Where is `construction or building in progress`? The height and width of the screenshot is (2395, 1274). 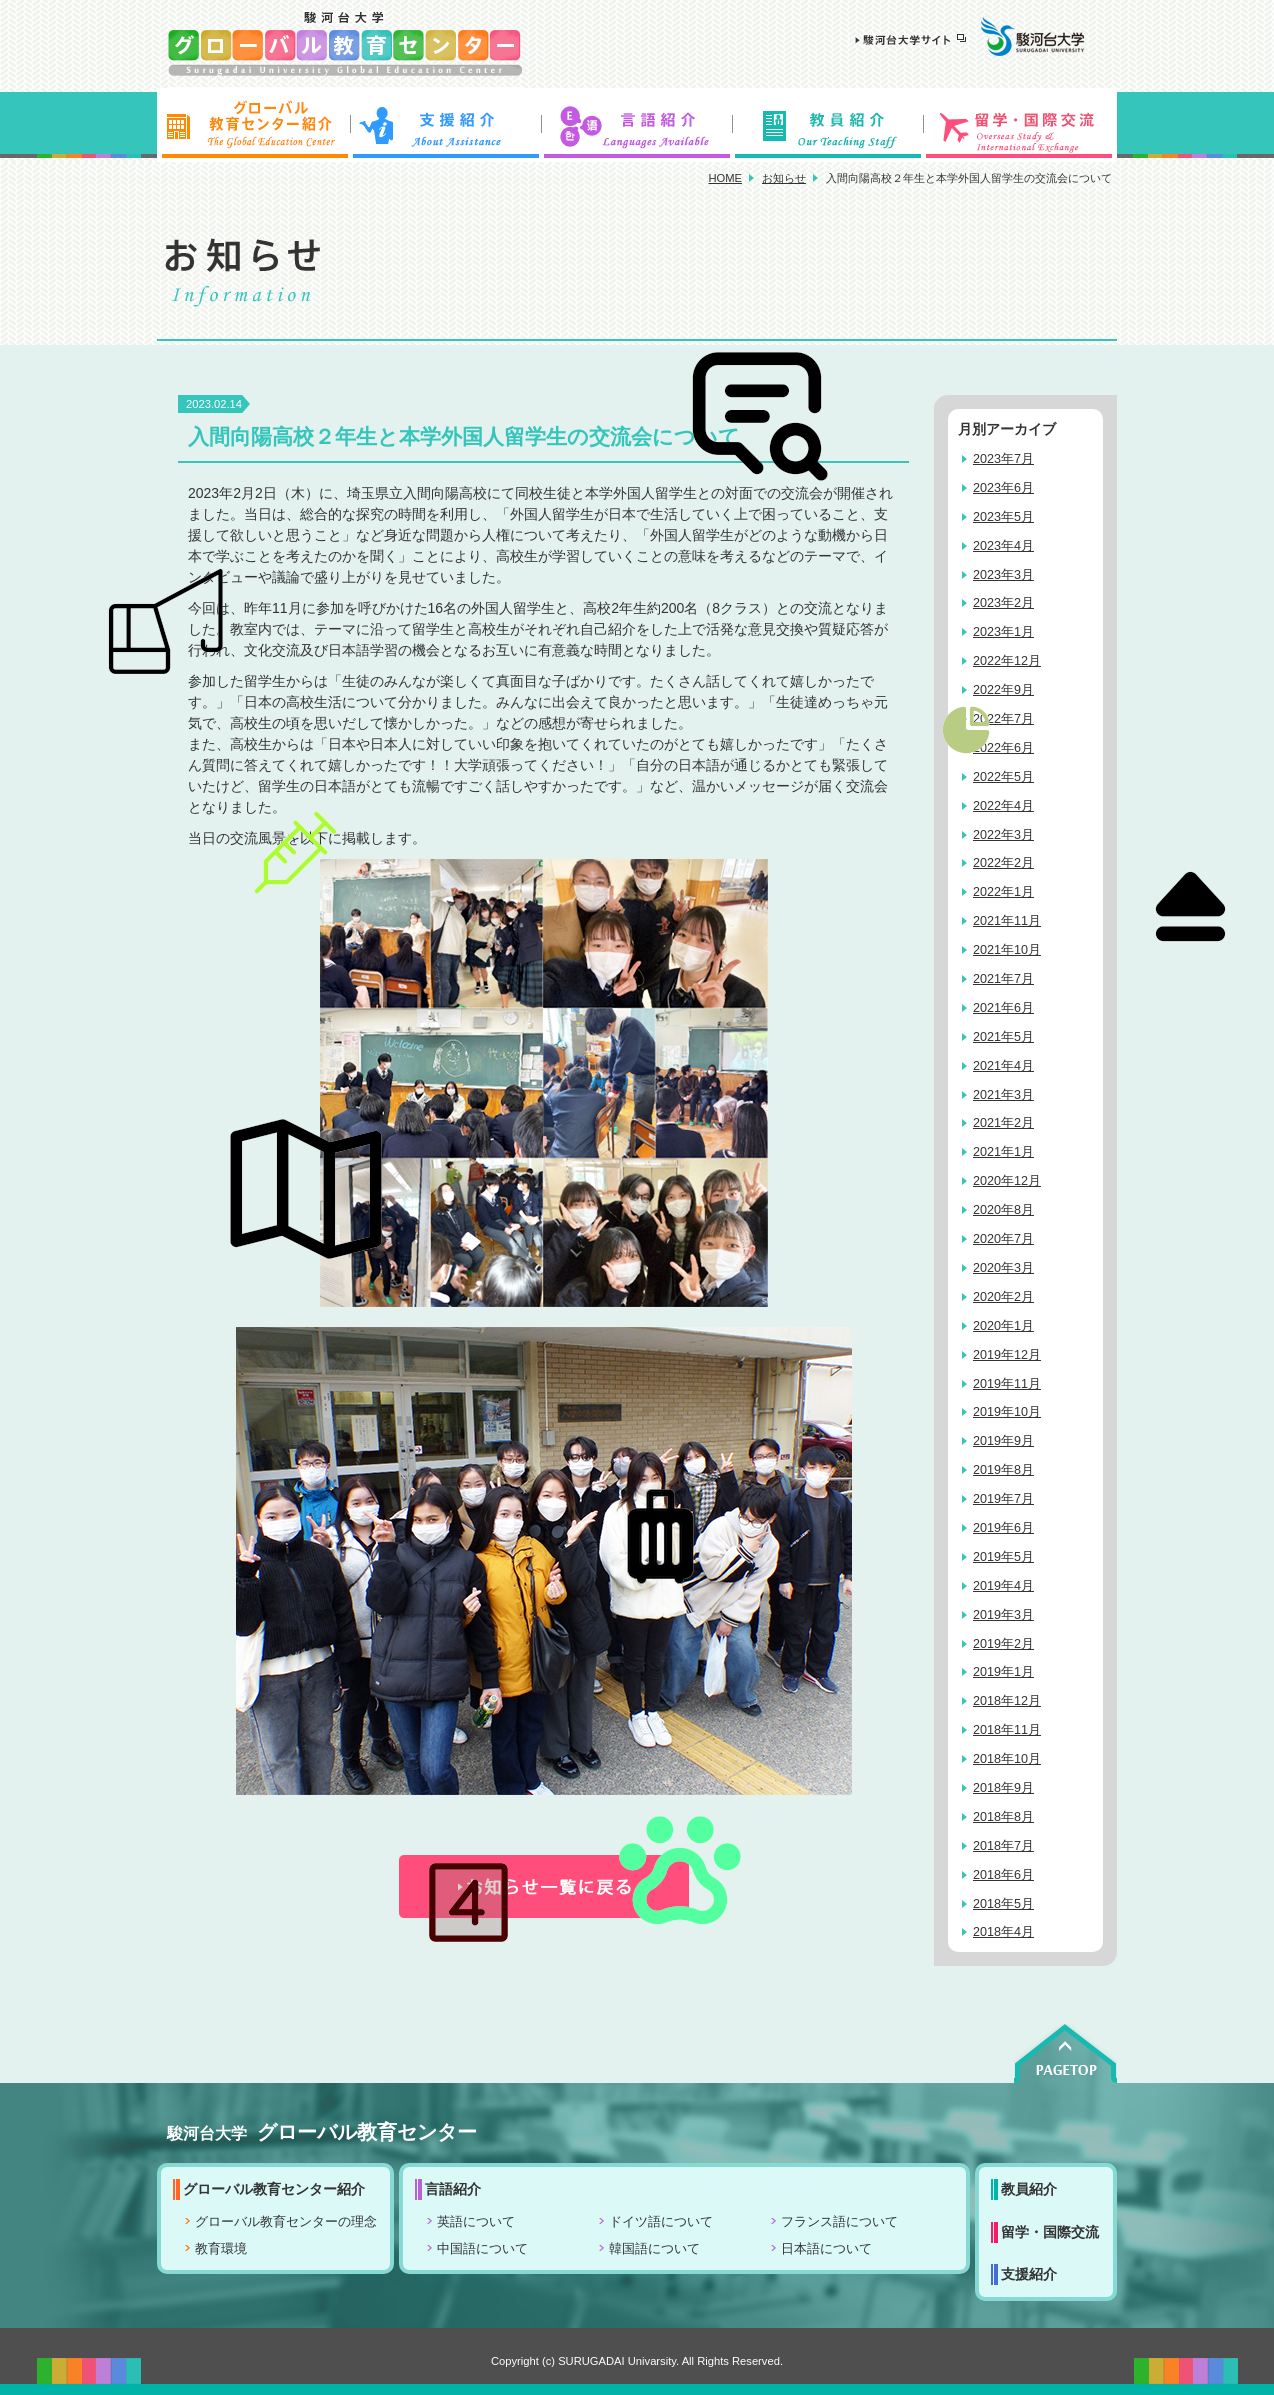 construction or building in progress is located at coordinates (168, 628).